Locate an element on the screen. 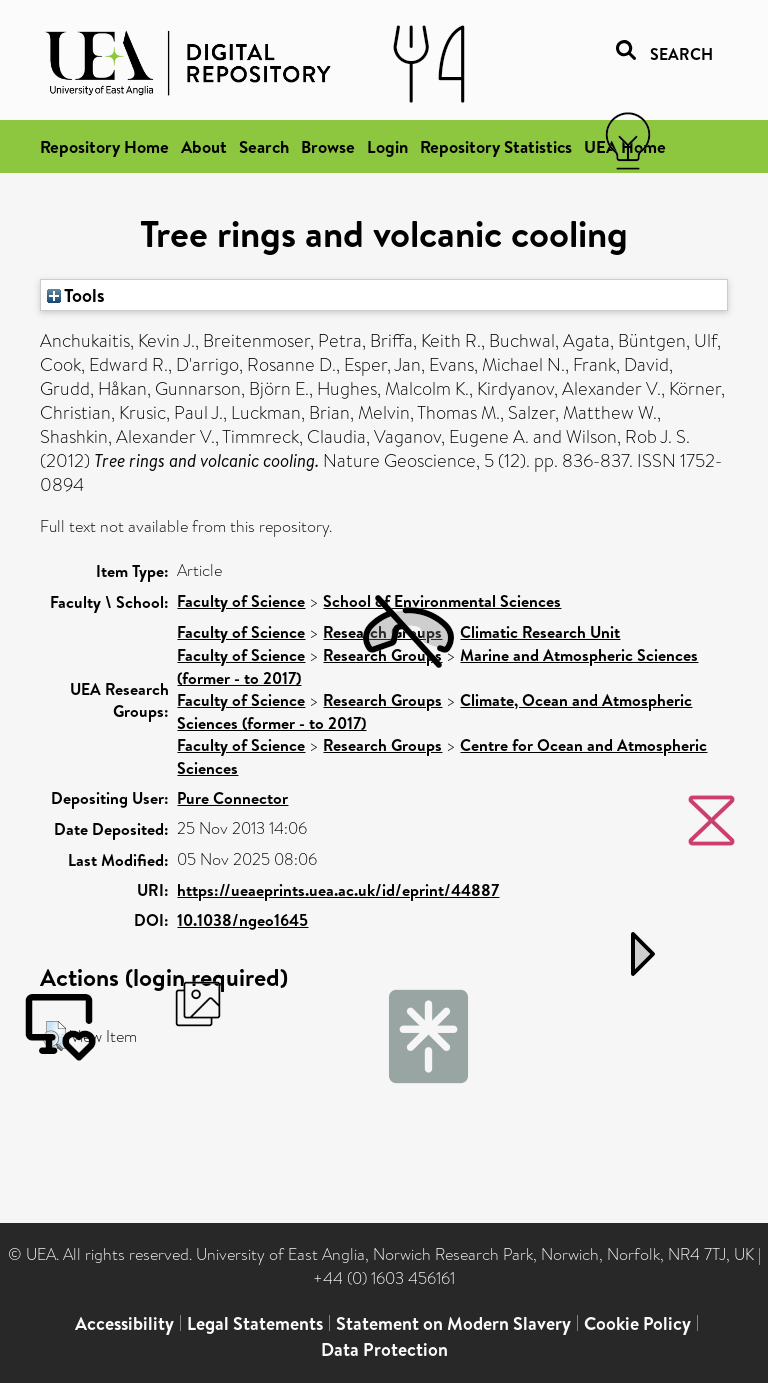 The width and height of the screenshot is (768, 1383). indicates loading or processing in progress is located at coordinates (711, 820).